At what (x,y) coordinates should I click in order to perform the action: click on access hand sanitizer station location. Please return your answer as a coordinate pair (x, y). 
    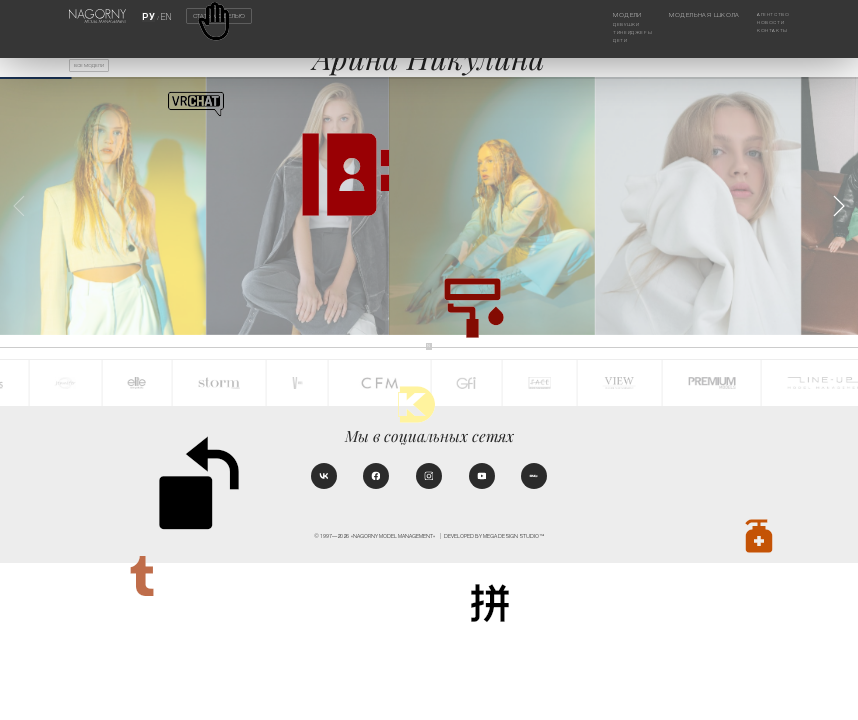
    Looking at the image, I should click on (759, 536).